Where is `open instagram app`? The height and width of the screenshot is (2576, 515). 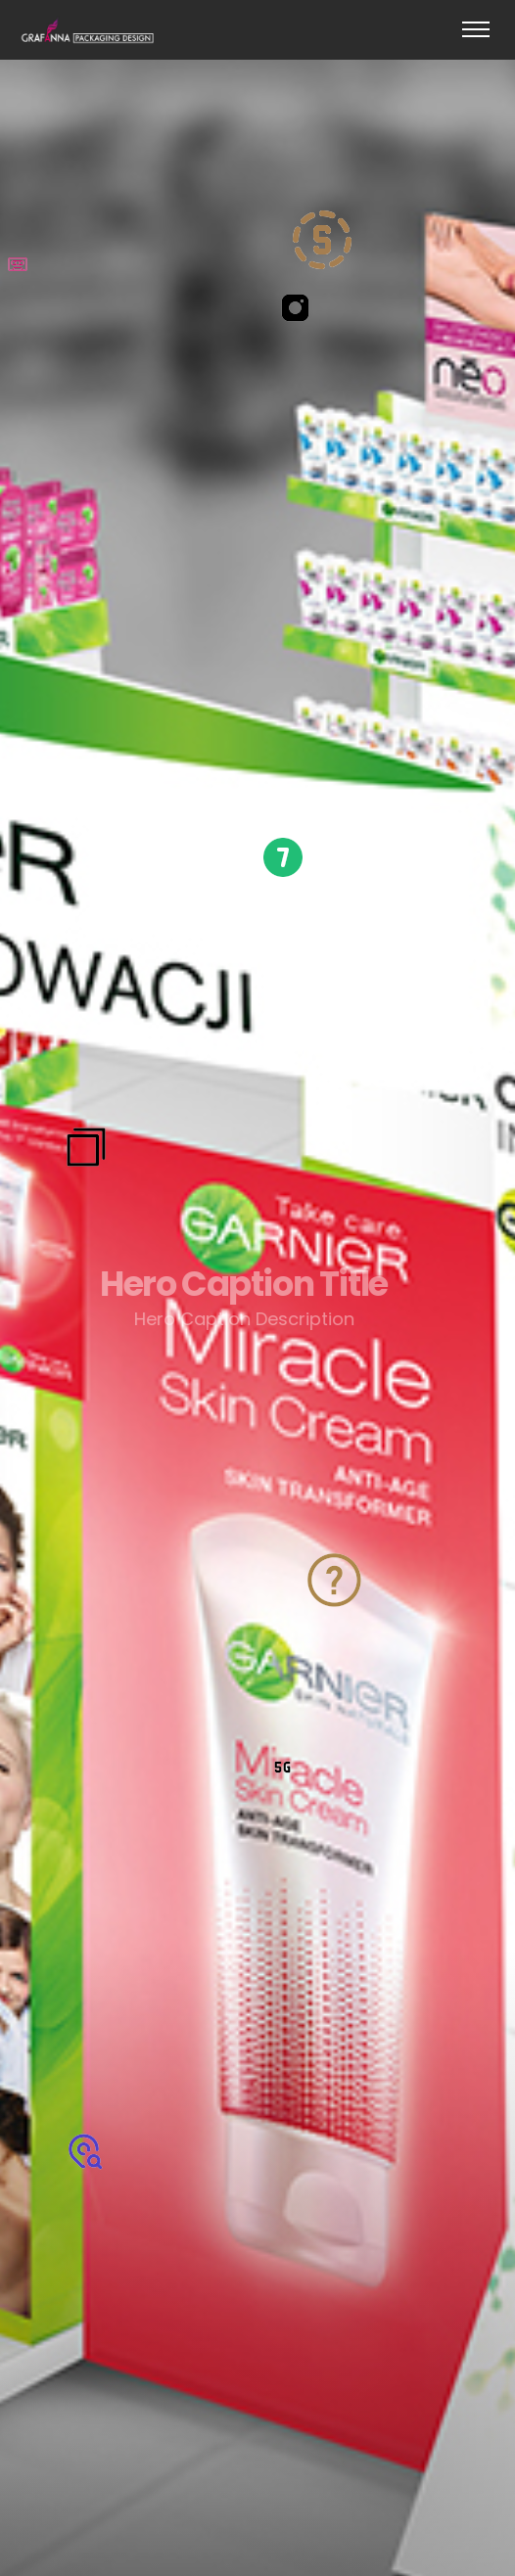 open instagram app is located at coordinates (295, 307).